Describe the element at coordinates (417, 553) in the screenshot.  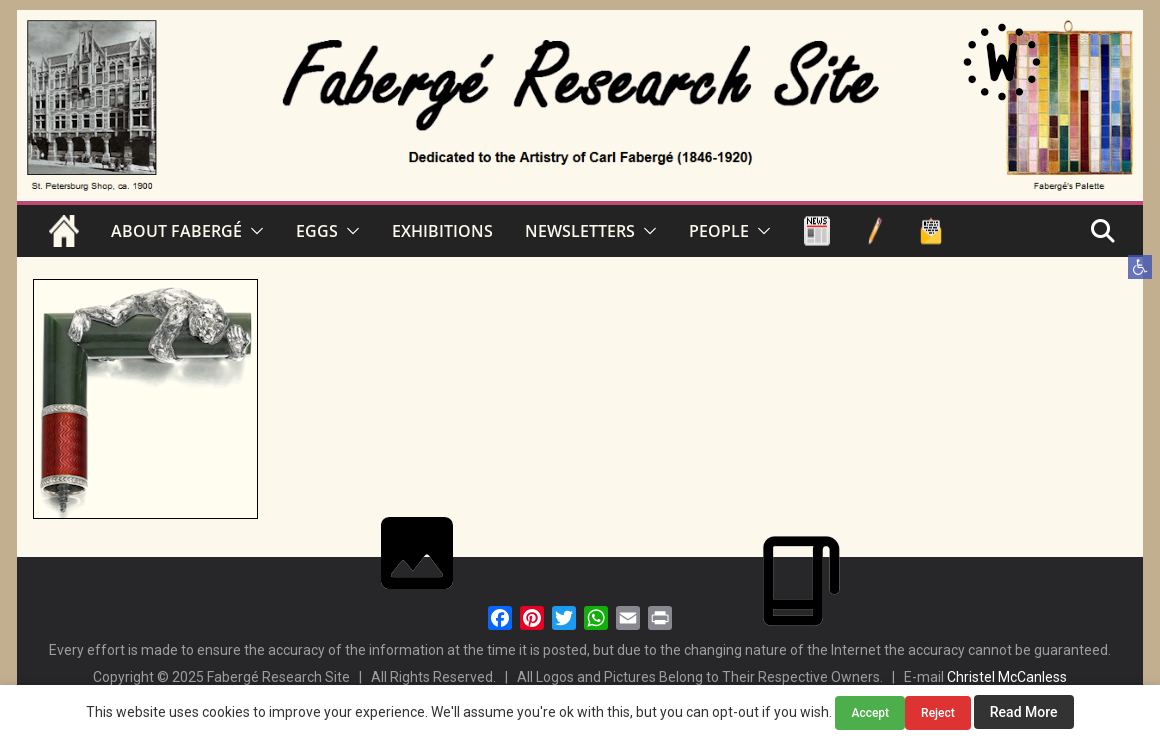
I see `insert or add an image` at that location.